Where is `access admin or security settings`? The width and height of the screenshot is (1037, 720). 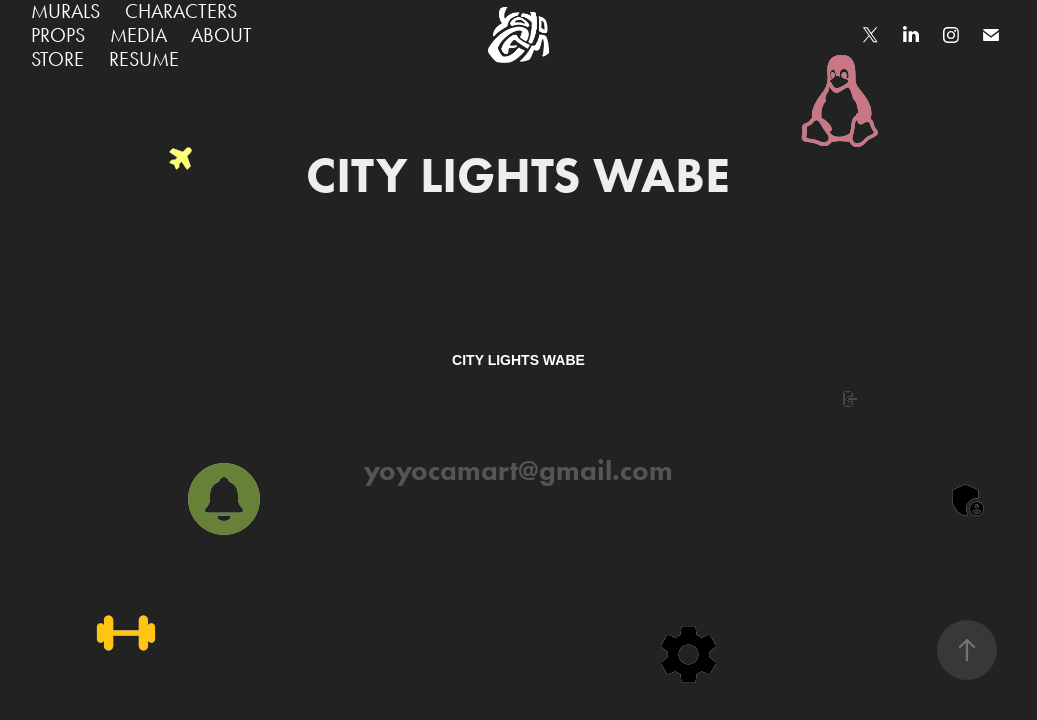 access admin or security settings is located at coordinates (968, 500).